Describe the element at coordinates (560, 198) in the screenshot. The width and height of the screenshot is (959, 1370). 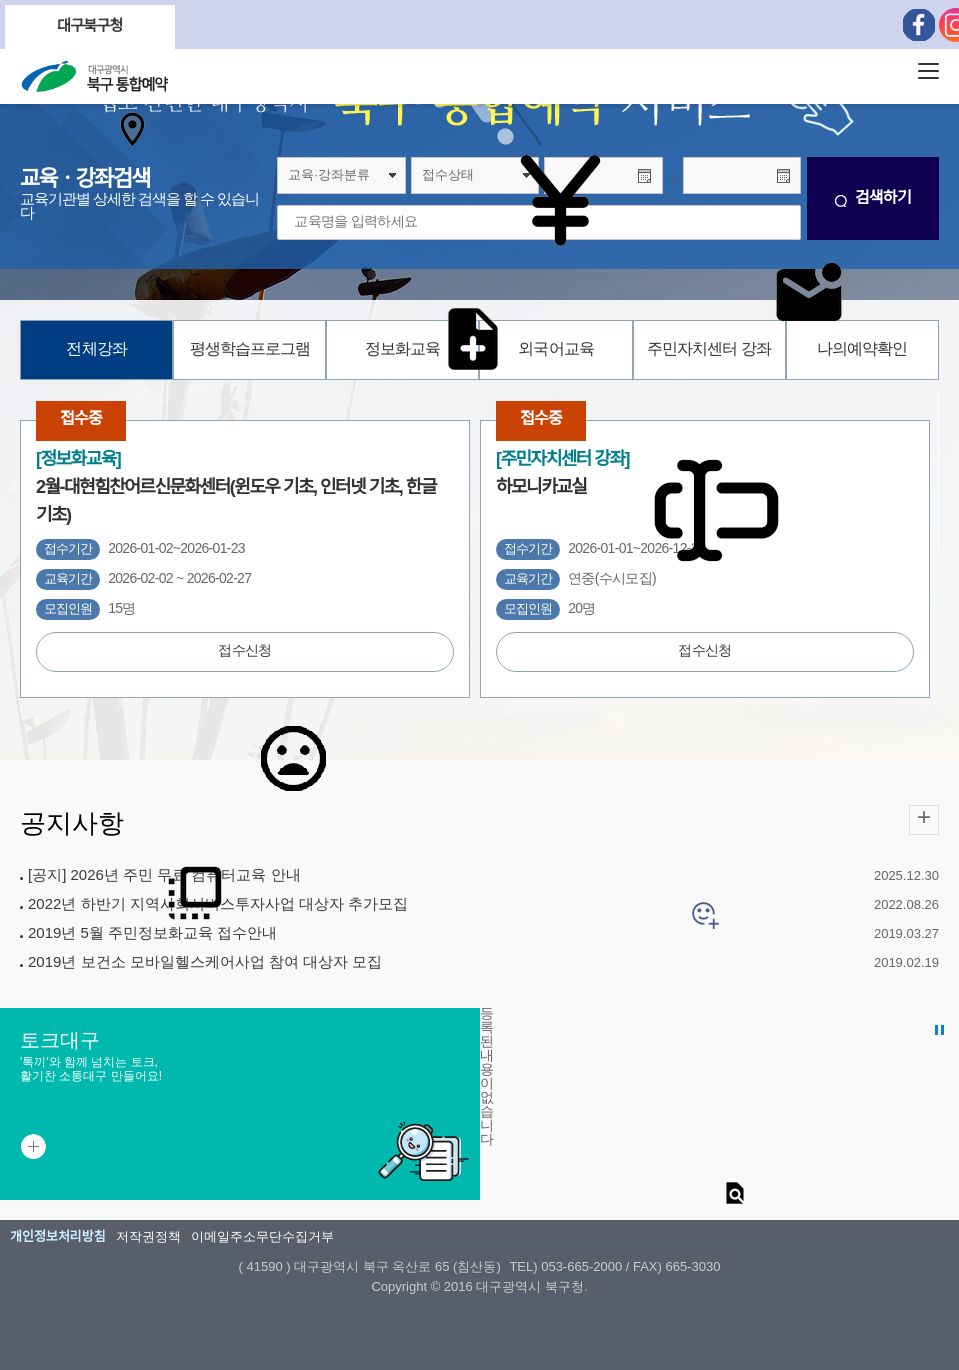
I see `japanese yen currency indicator` at that location.